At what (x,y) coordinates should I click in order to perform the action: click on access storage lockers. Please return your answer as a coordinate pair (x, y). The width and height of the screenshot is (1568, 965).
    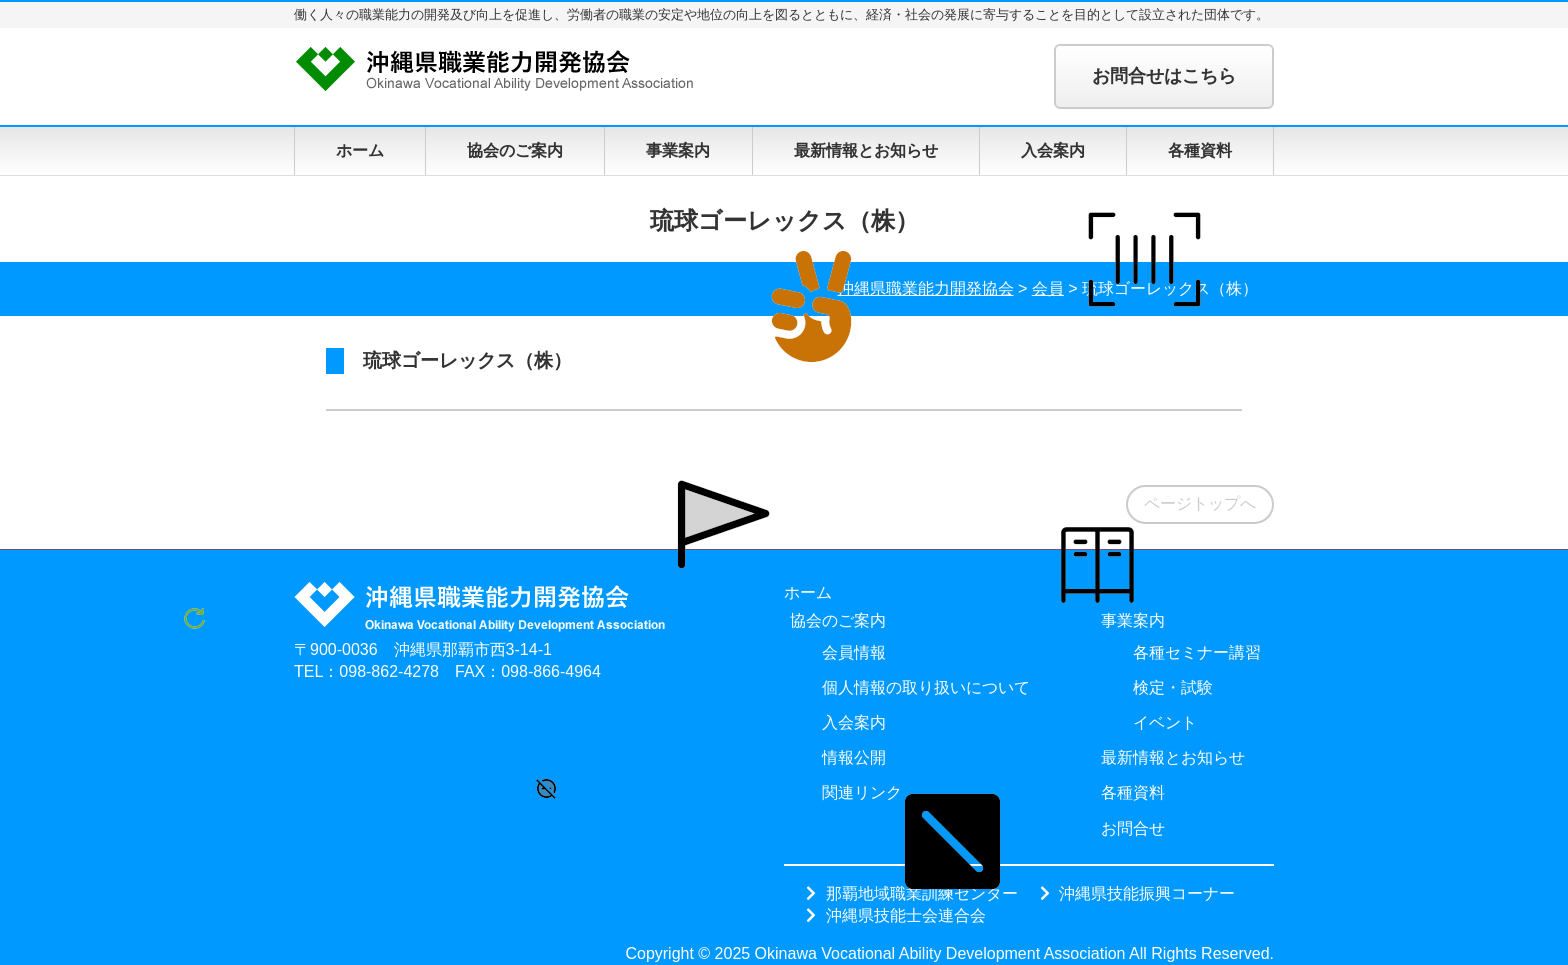
    Looking at the image, I should click on (1097, 563).